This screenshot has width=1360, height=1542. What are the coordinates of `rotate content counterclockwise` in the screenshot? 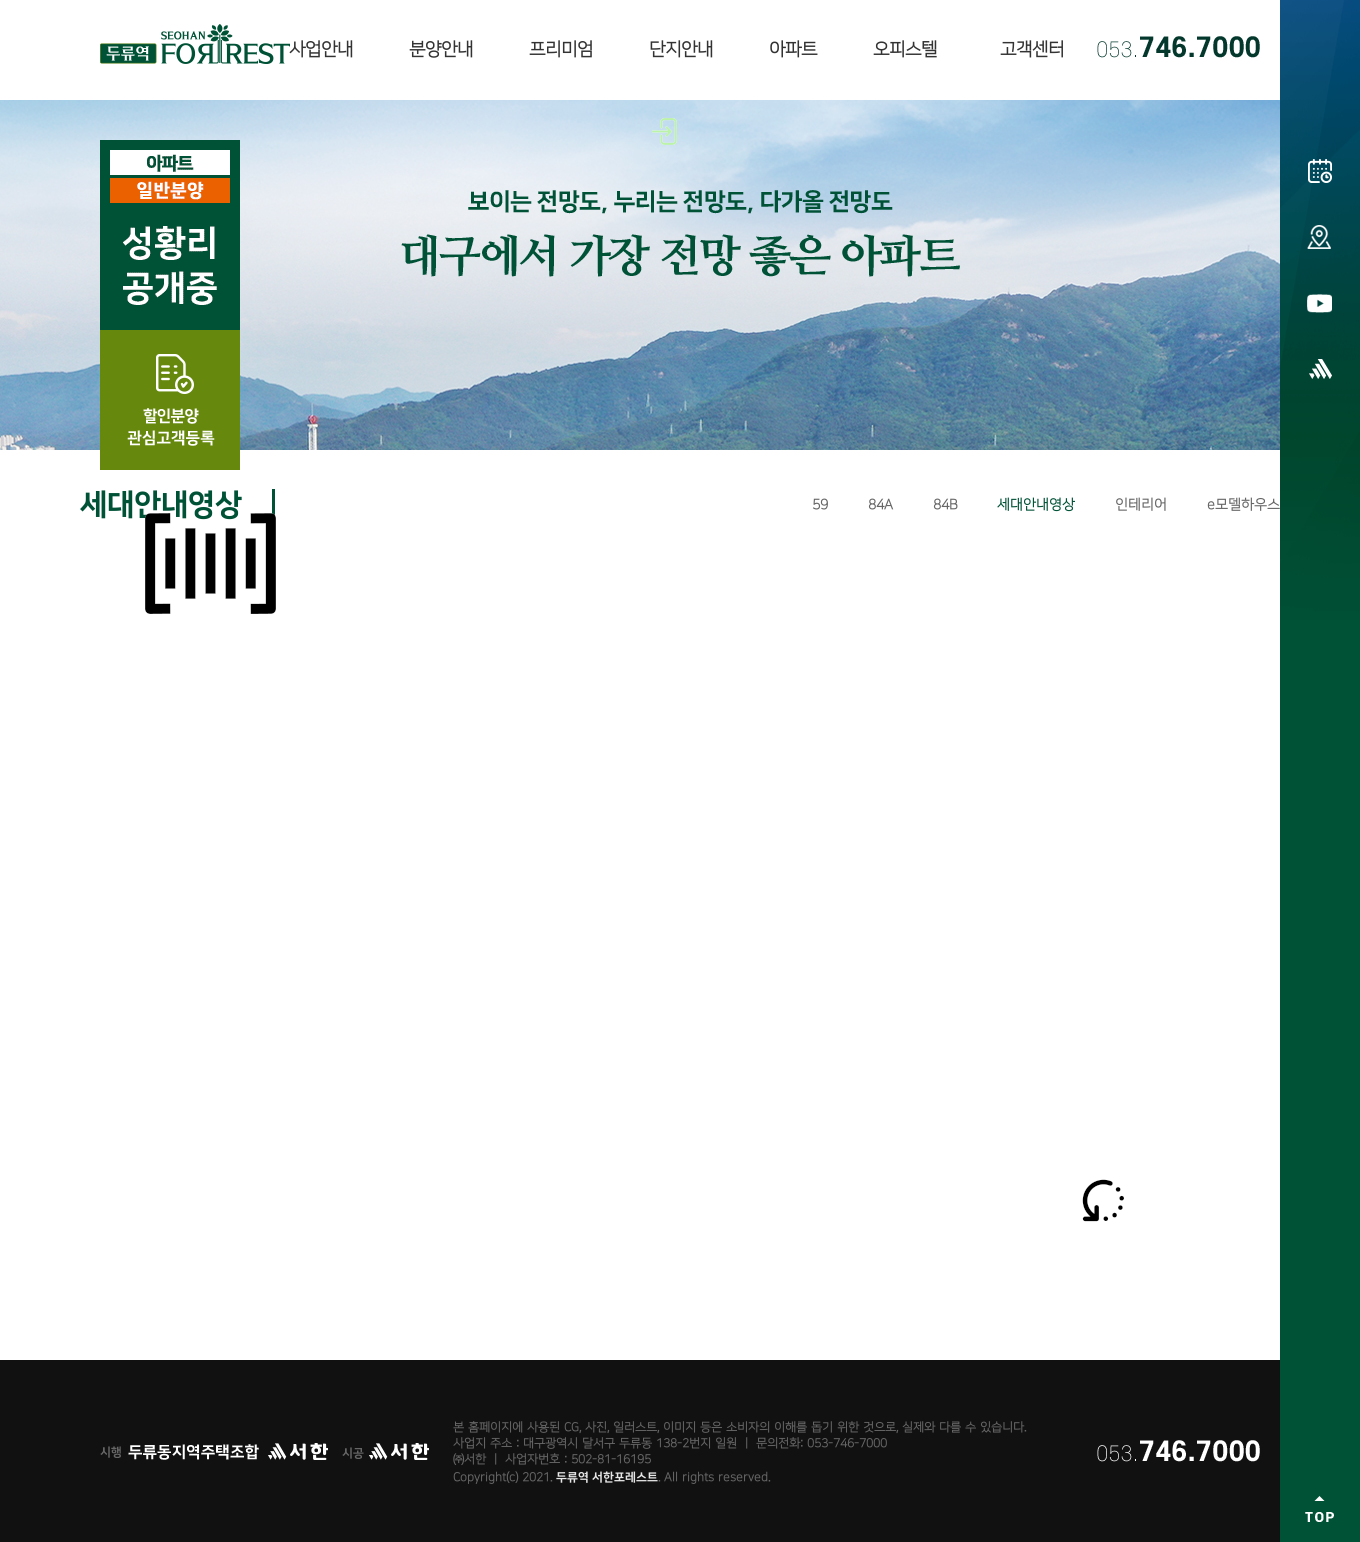 It's located at (1103, 1200).